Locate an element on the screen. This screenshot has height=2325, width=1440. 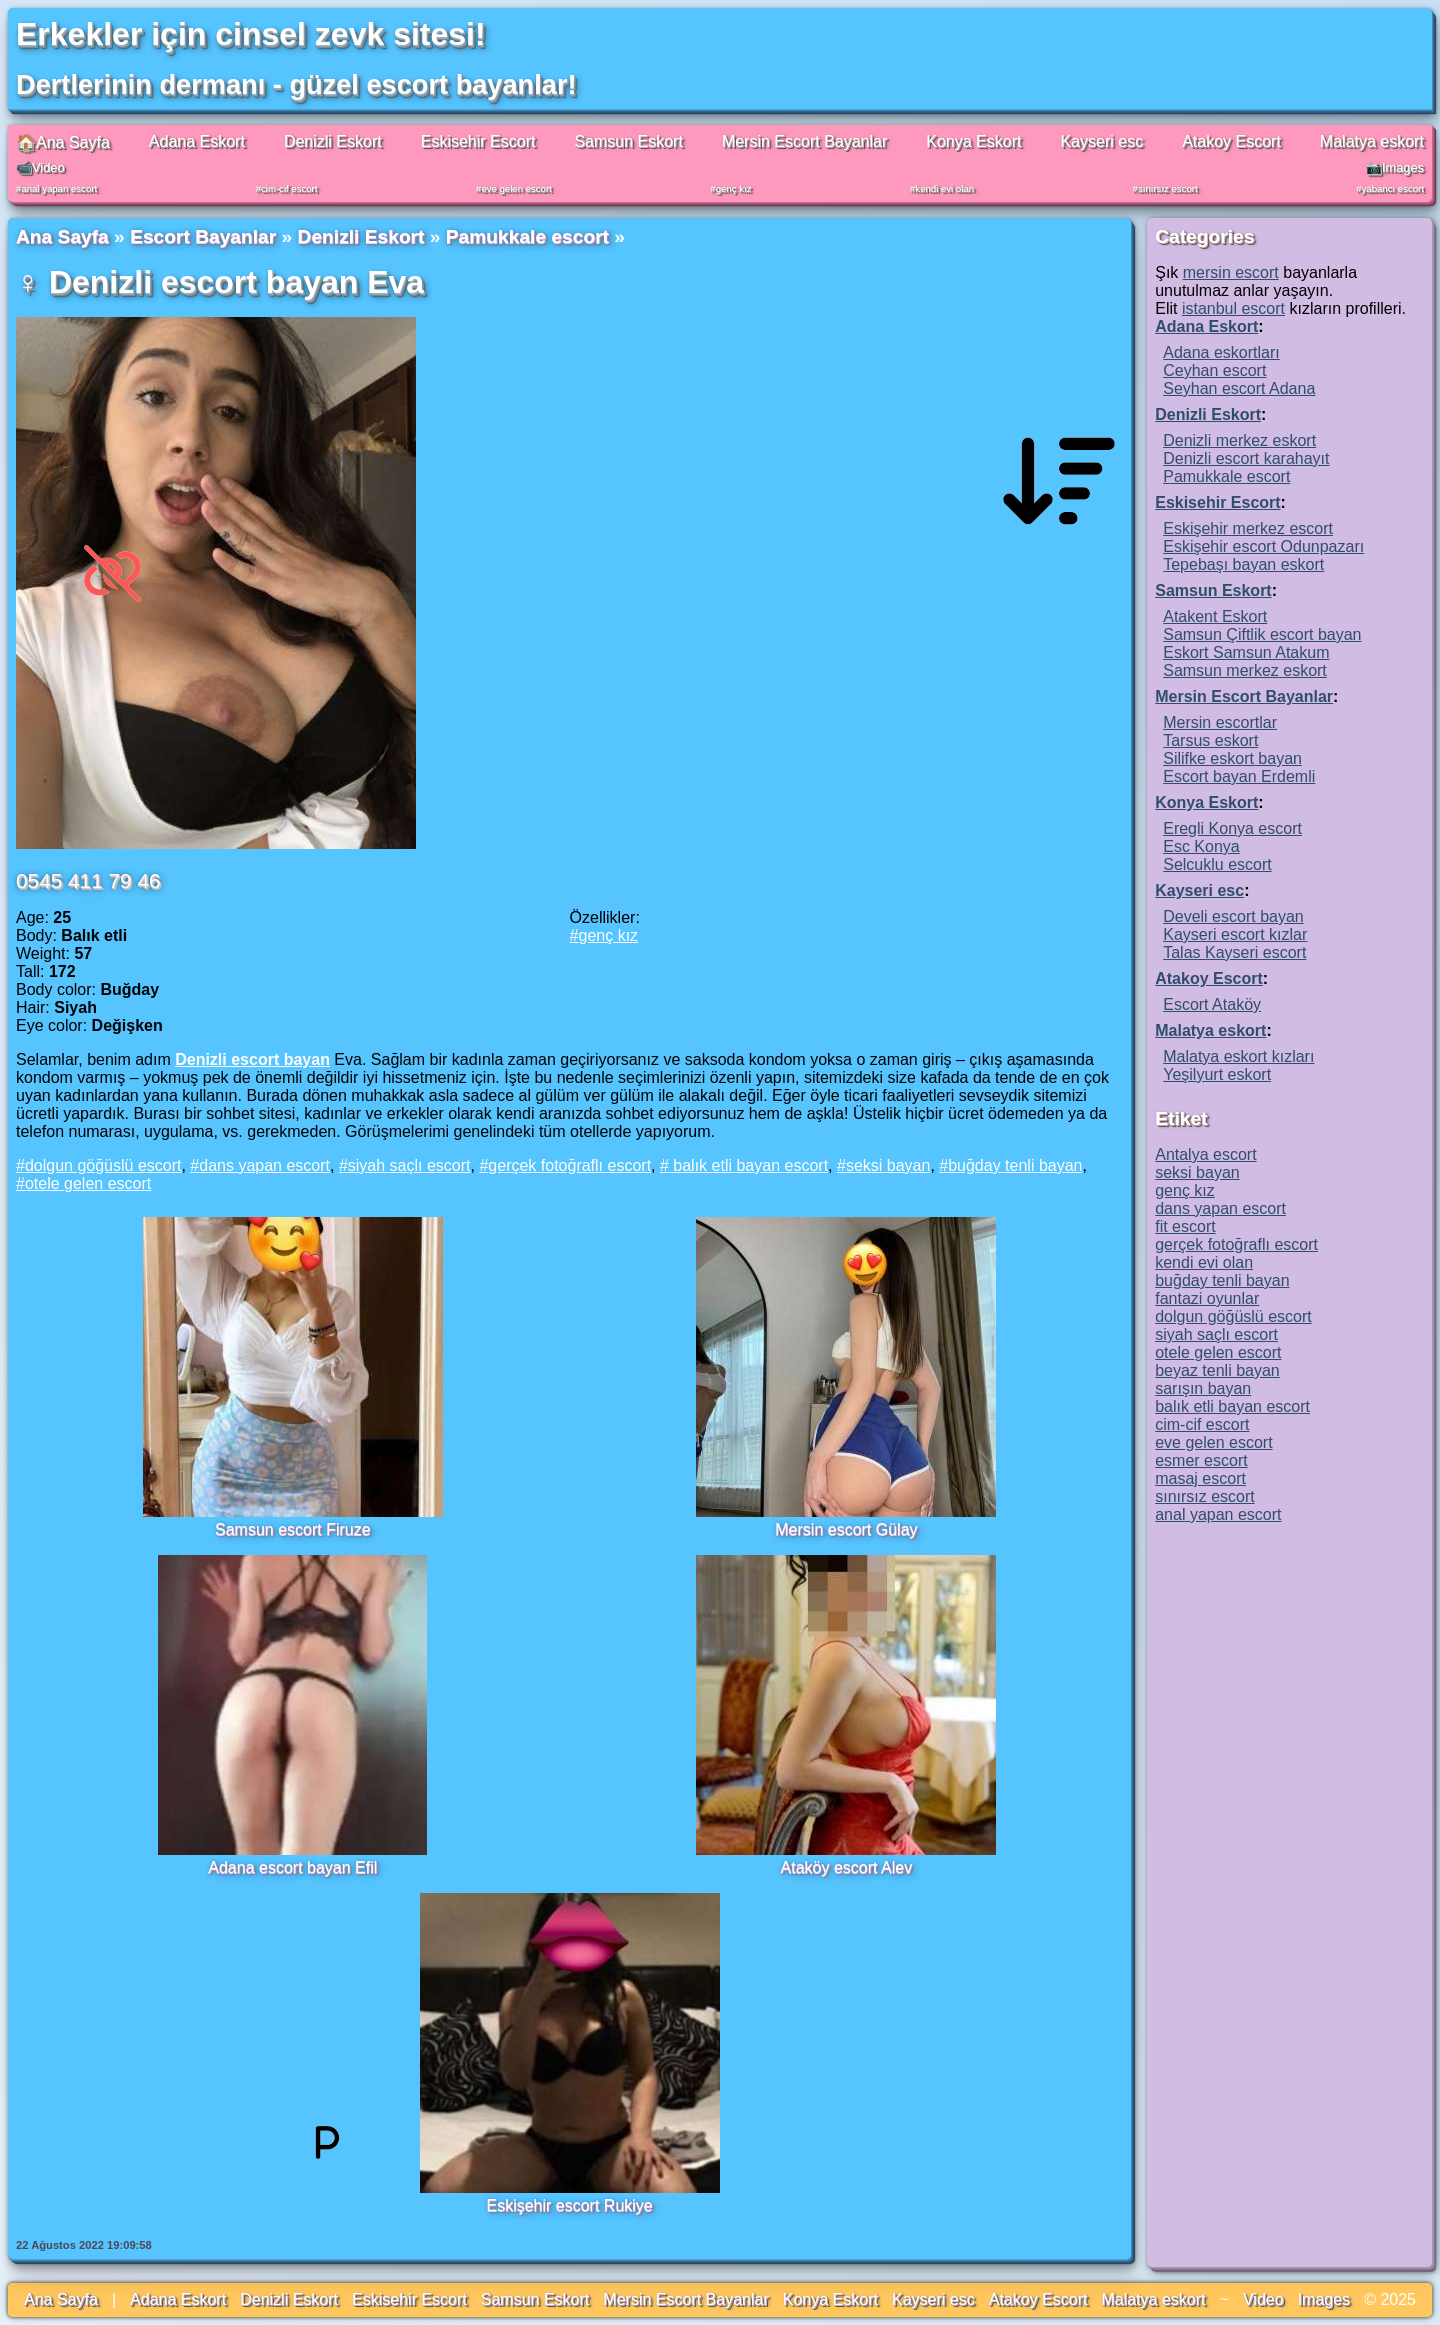
disconnect or remove a linked account is located at coordinates (112, 573).